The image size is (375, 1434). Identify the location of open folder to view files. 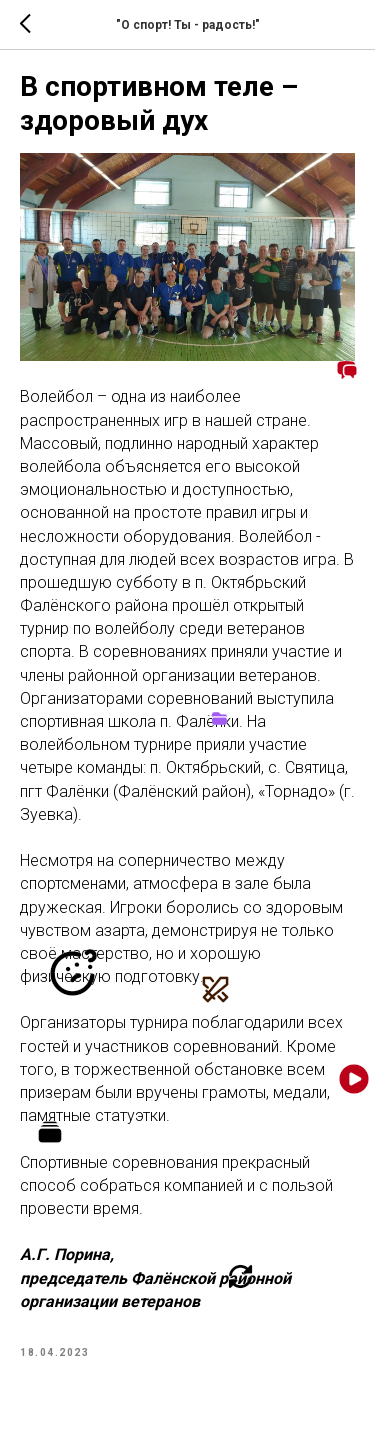
(219, 718).